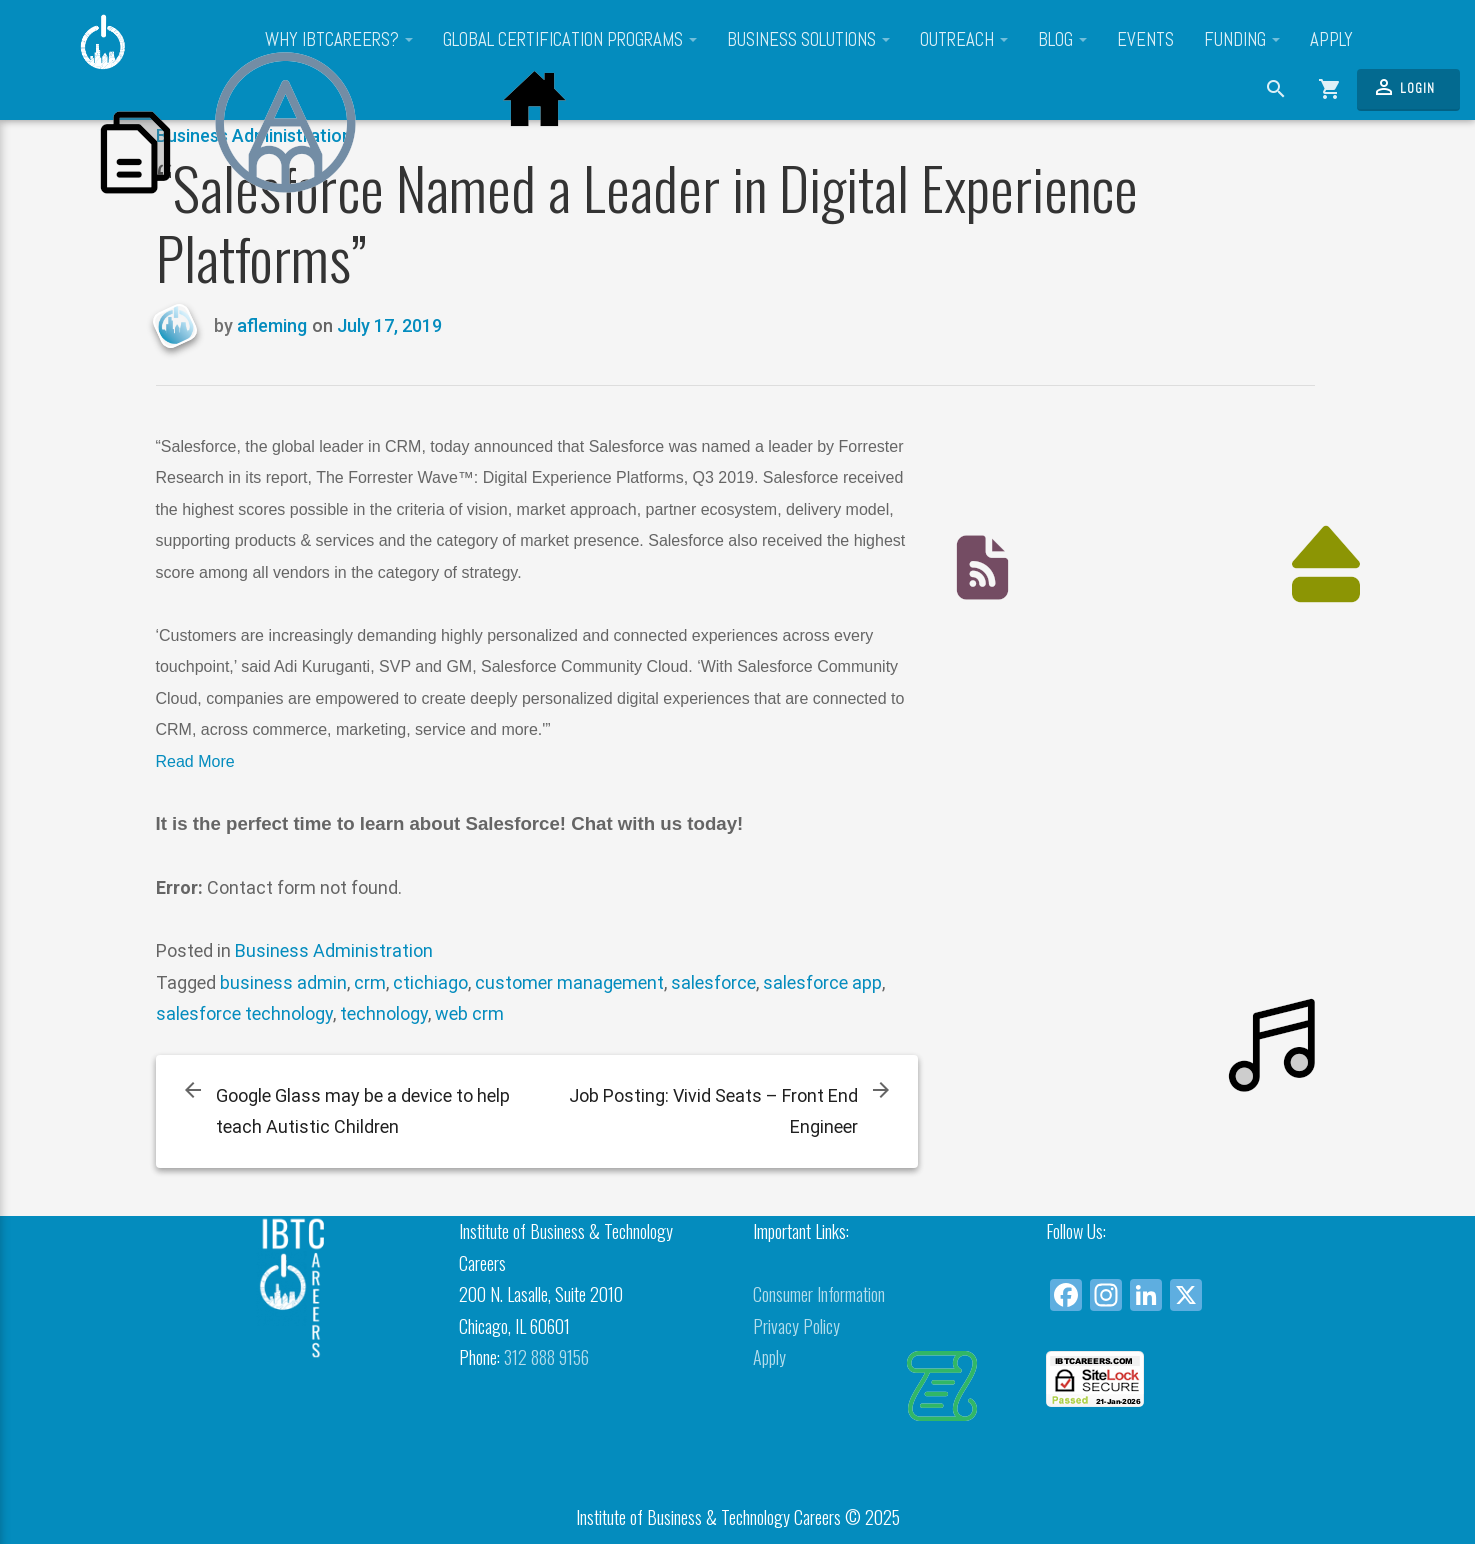 This screenshot has width=1475, height=1544. What do you see at coordinates (942, 1386) in the screenshot?
I see `view activity log or history` at bounding box center [942, 1386].